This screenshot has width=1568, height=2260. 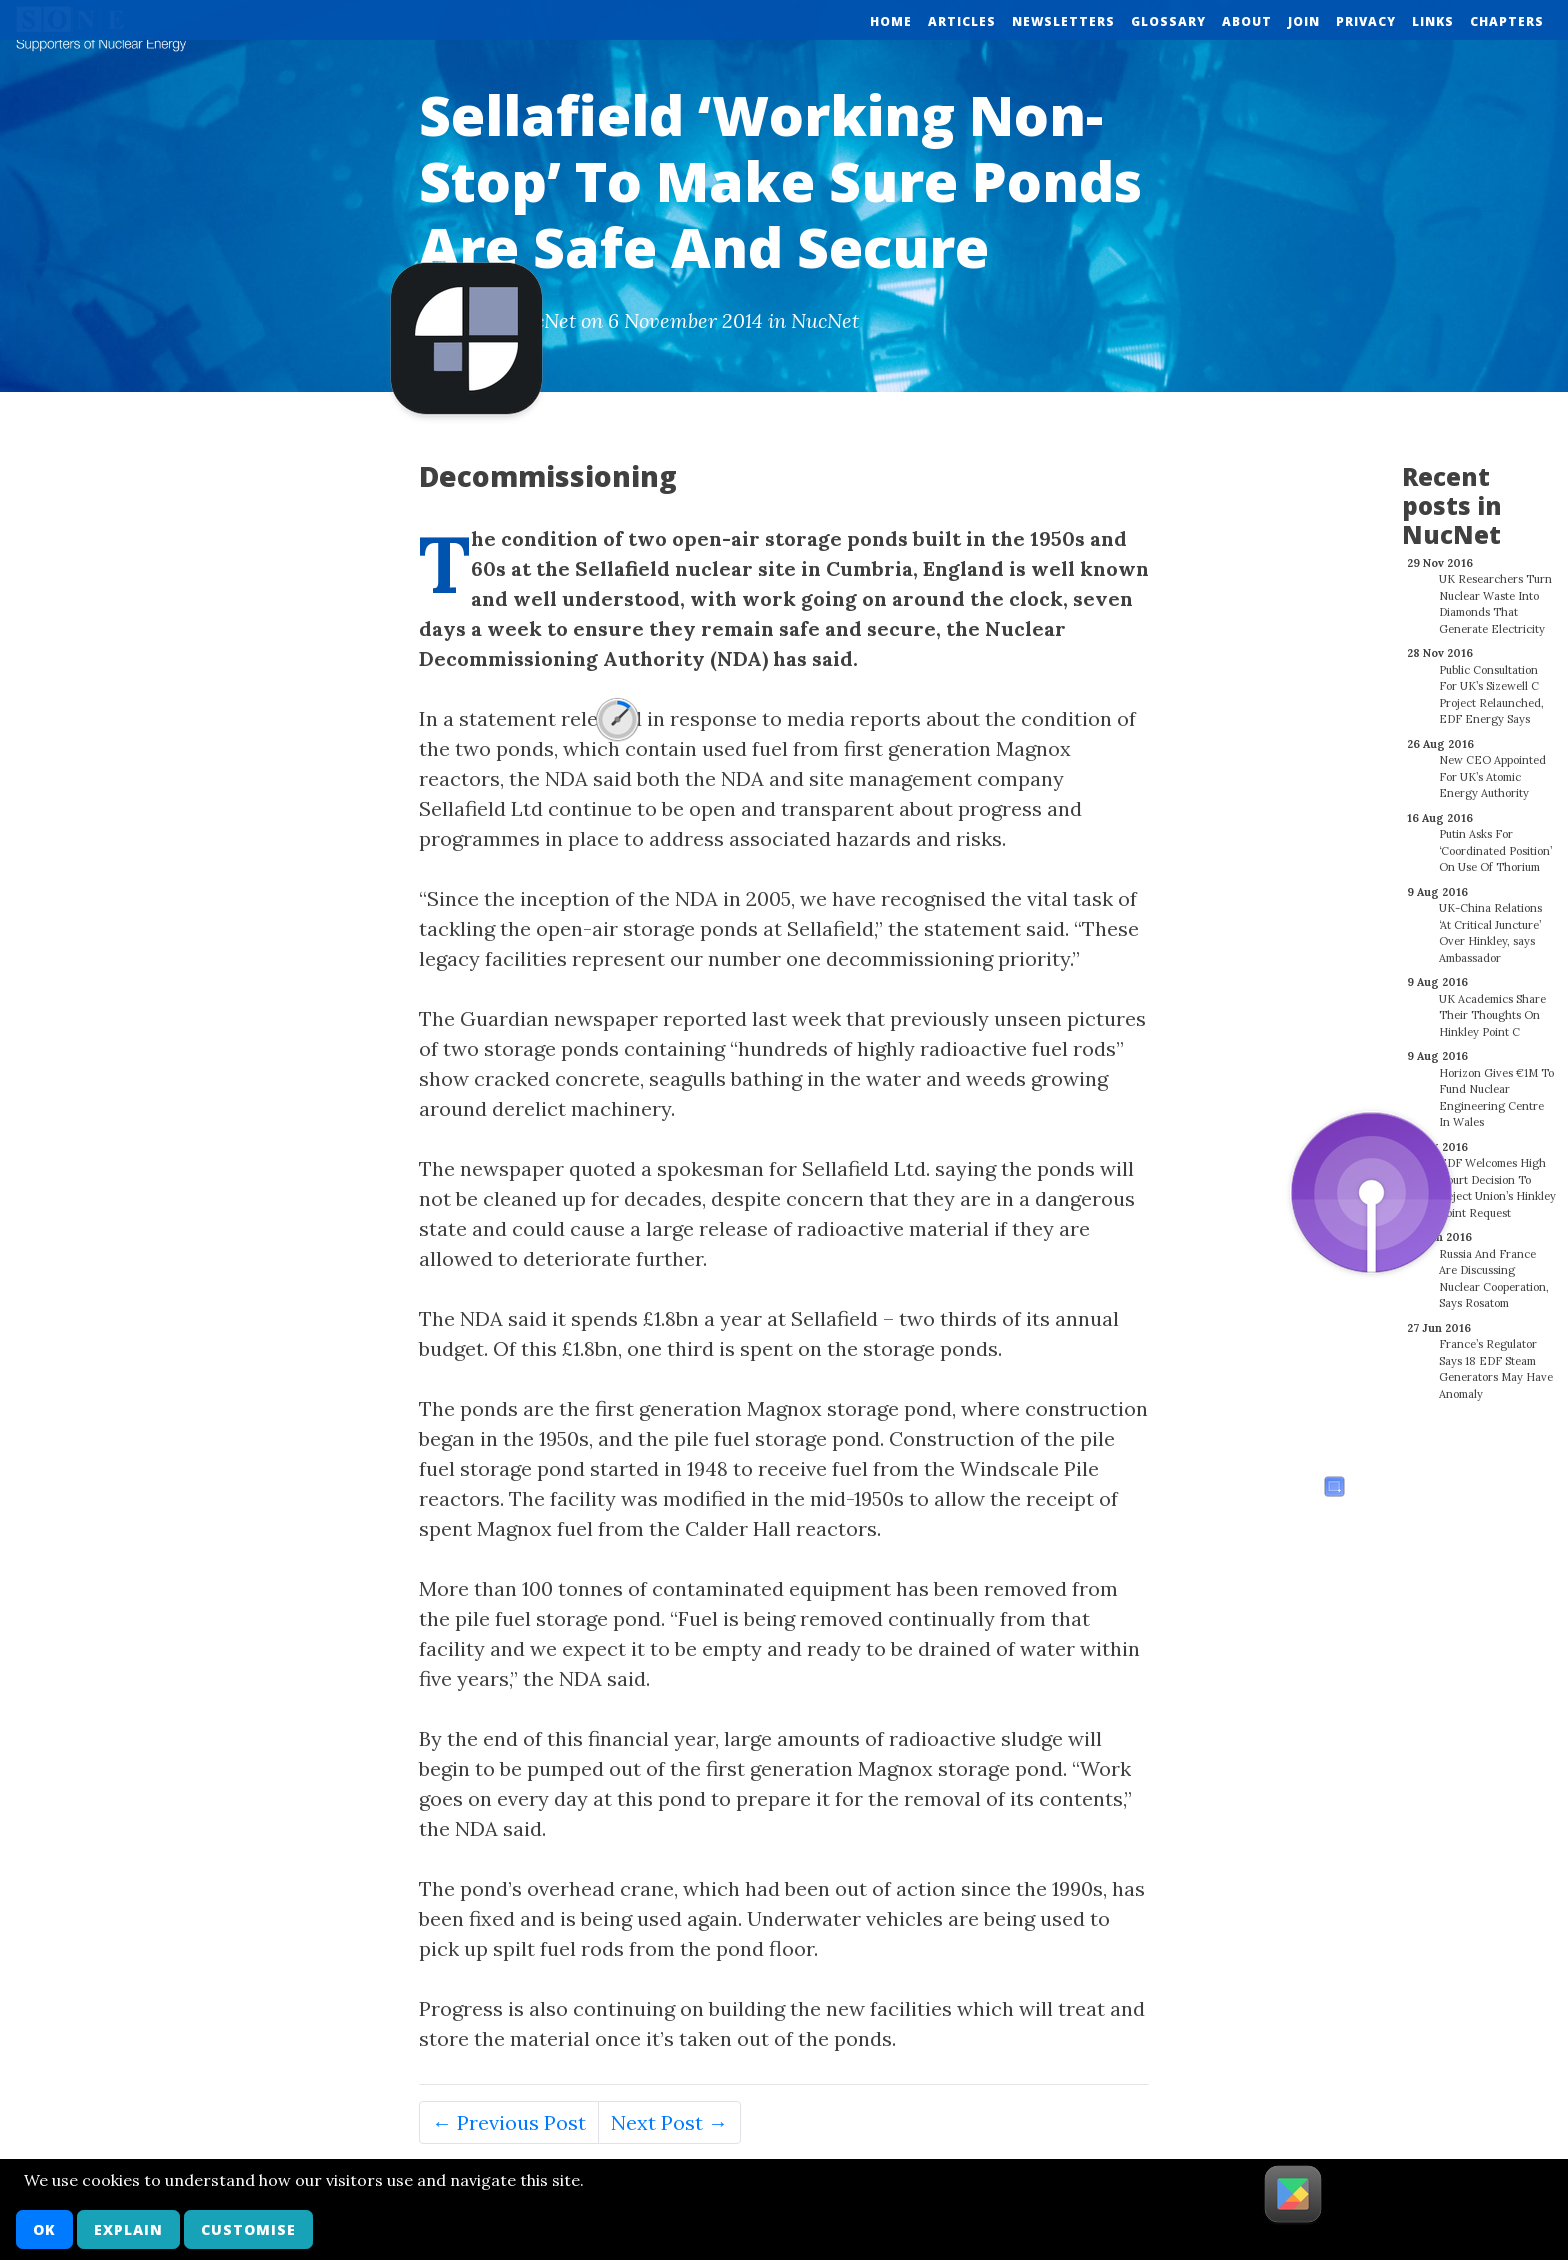 What do you see at coordinates (1334, 1486) in the screenshot?
I see `take a screenshot` at bounding box center [1334, 1486].